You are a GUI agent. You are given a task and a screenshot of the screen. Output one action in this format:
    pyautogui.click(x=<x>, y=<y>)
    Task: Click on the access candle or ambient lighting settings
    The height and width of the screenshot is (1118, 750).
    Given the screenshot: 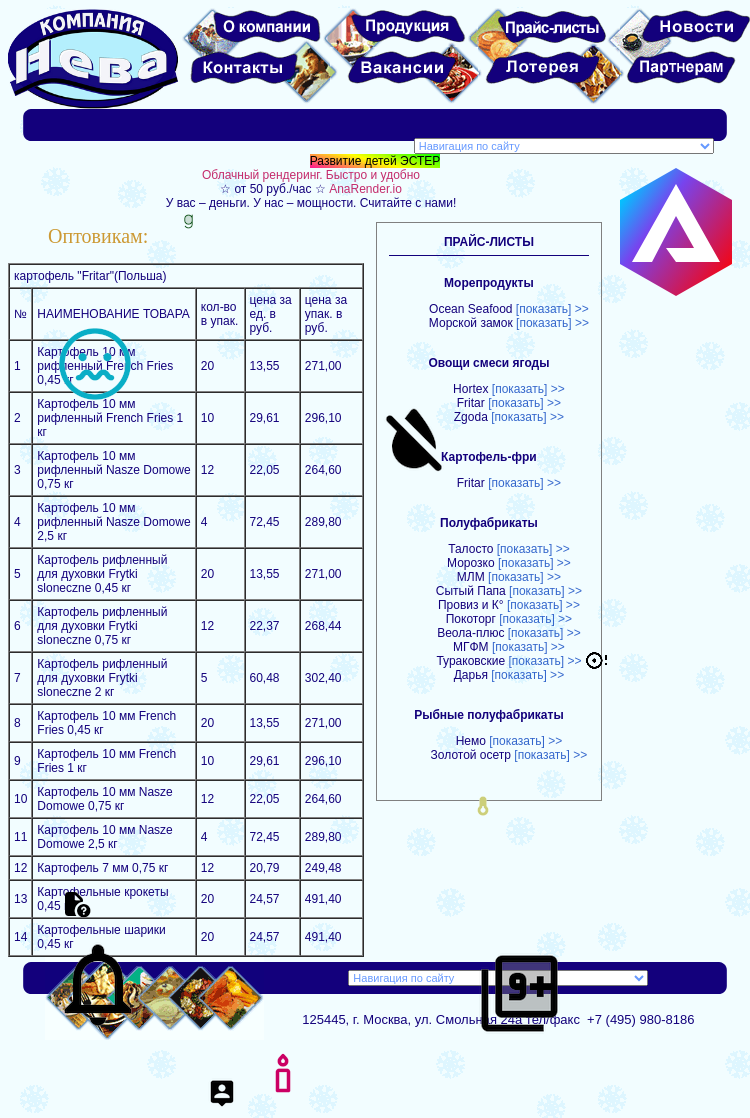 What is the action you would take?
    pyautogui.click(x=283, y=1074)
    